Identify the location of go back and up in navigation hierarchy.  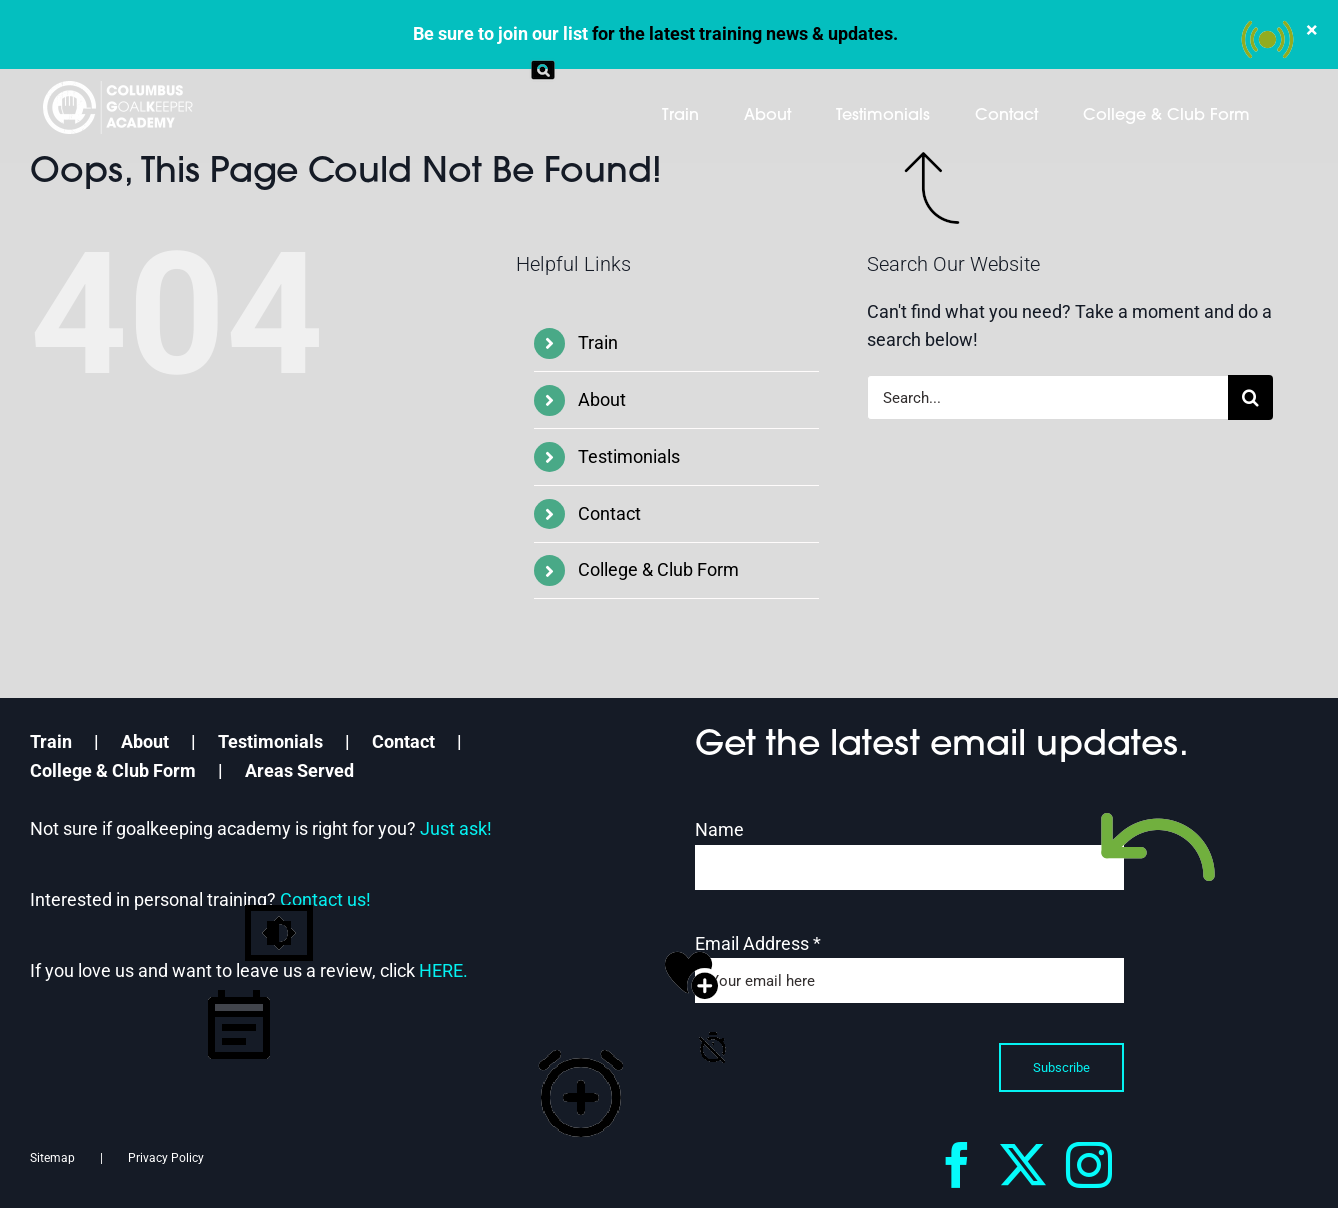
(932, 188).